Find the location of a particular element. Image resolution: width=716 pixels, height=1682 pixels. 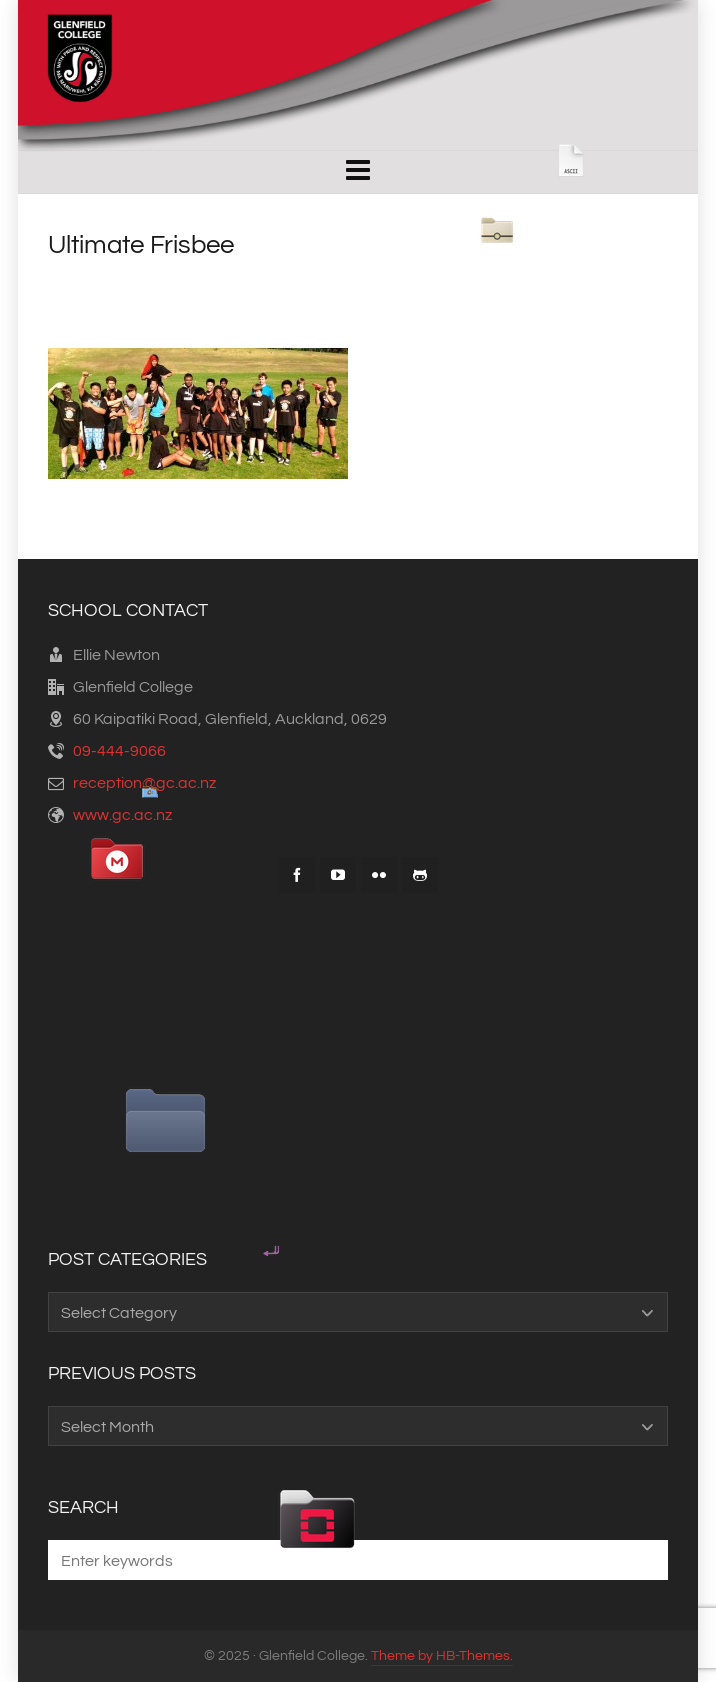

a plain text or ascii file type indicator is located at coordinates (571, 161).